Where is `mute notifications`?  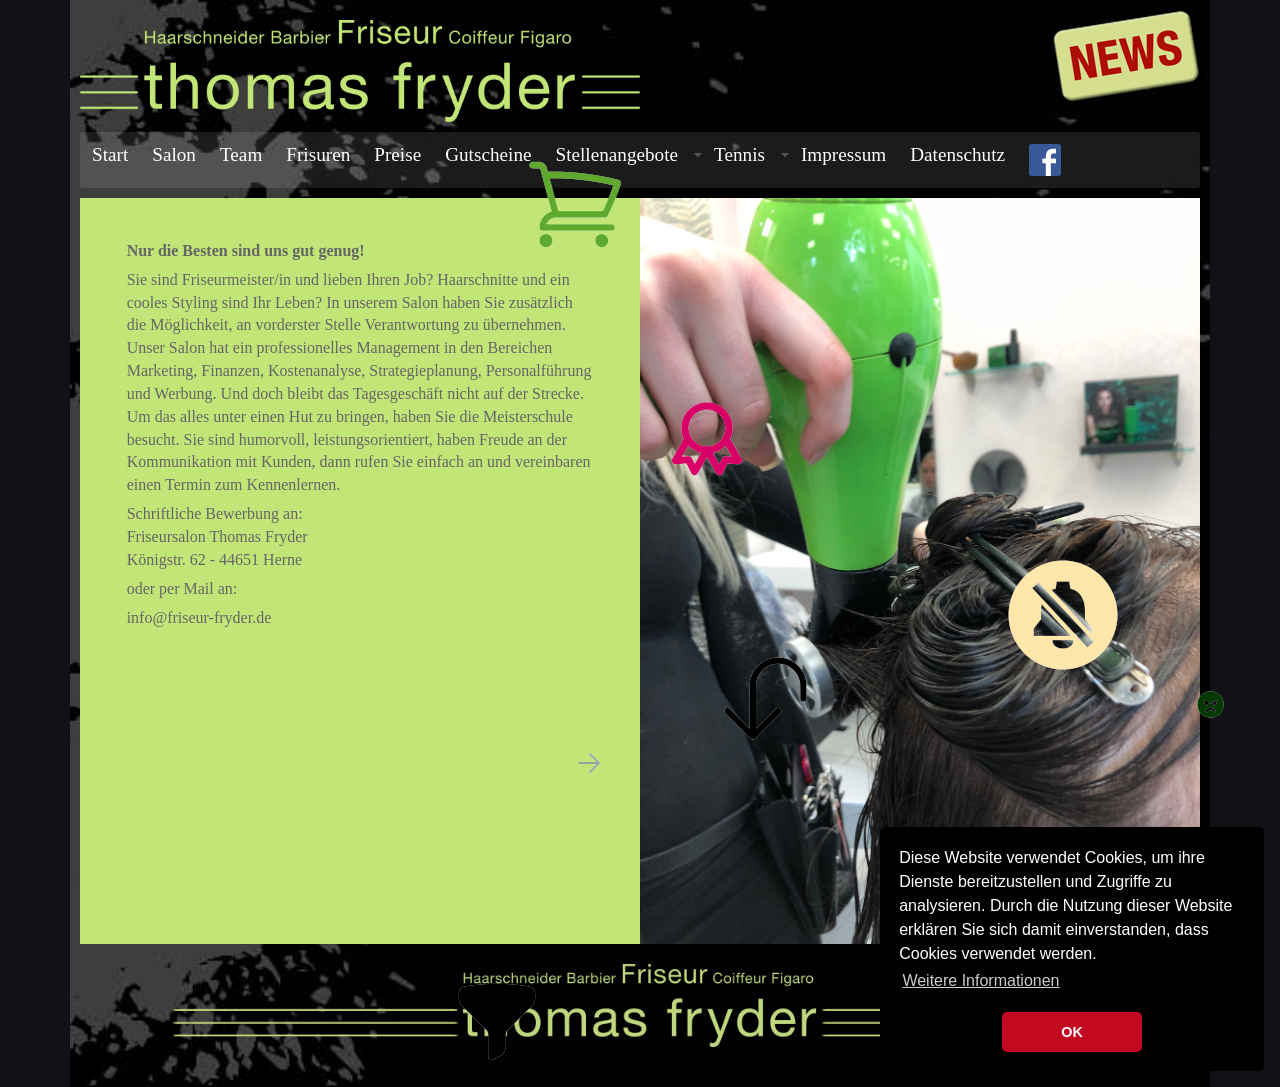
mute notifications is located at coordinates (1063, 615).